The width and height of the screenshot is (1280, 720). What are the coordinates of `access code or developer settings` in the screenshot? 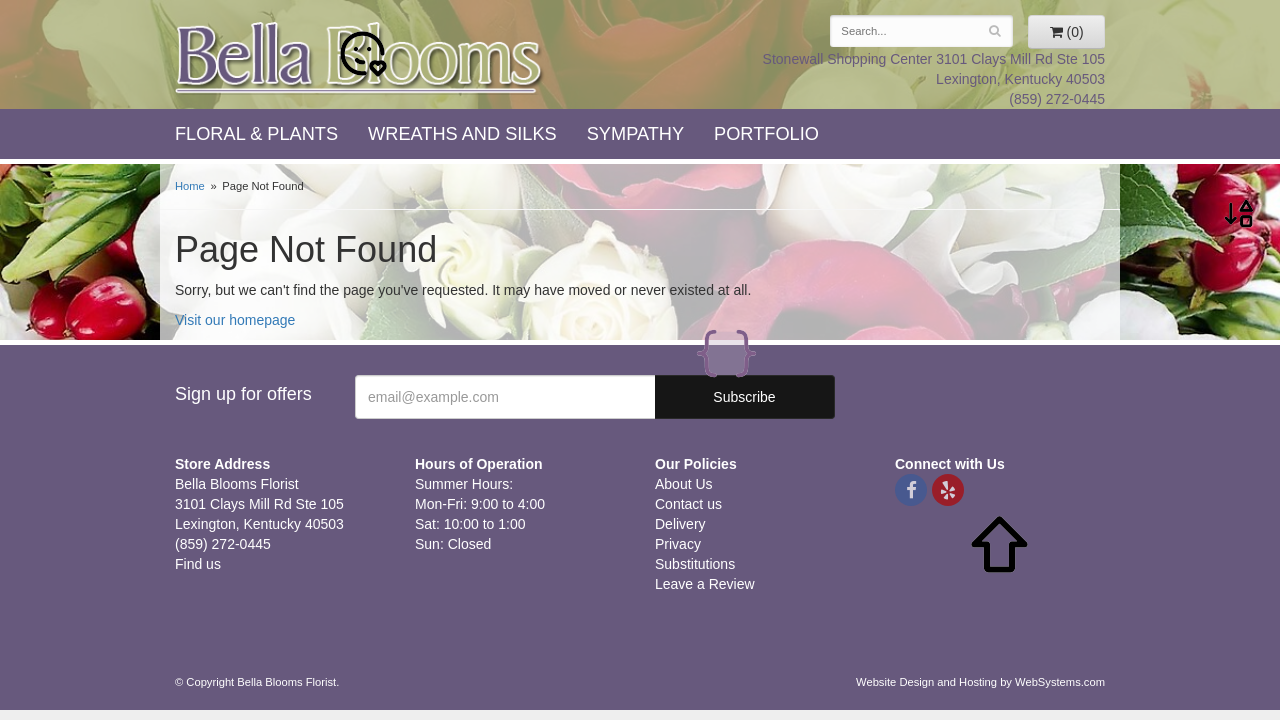 It's located at (726, 353).